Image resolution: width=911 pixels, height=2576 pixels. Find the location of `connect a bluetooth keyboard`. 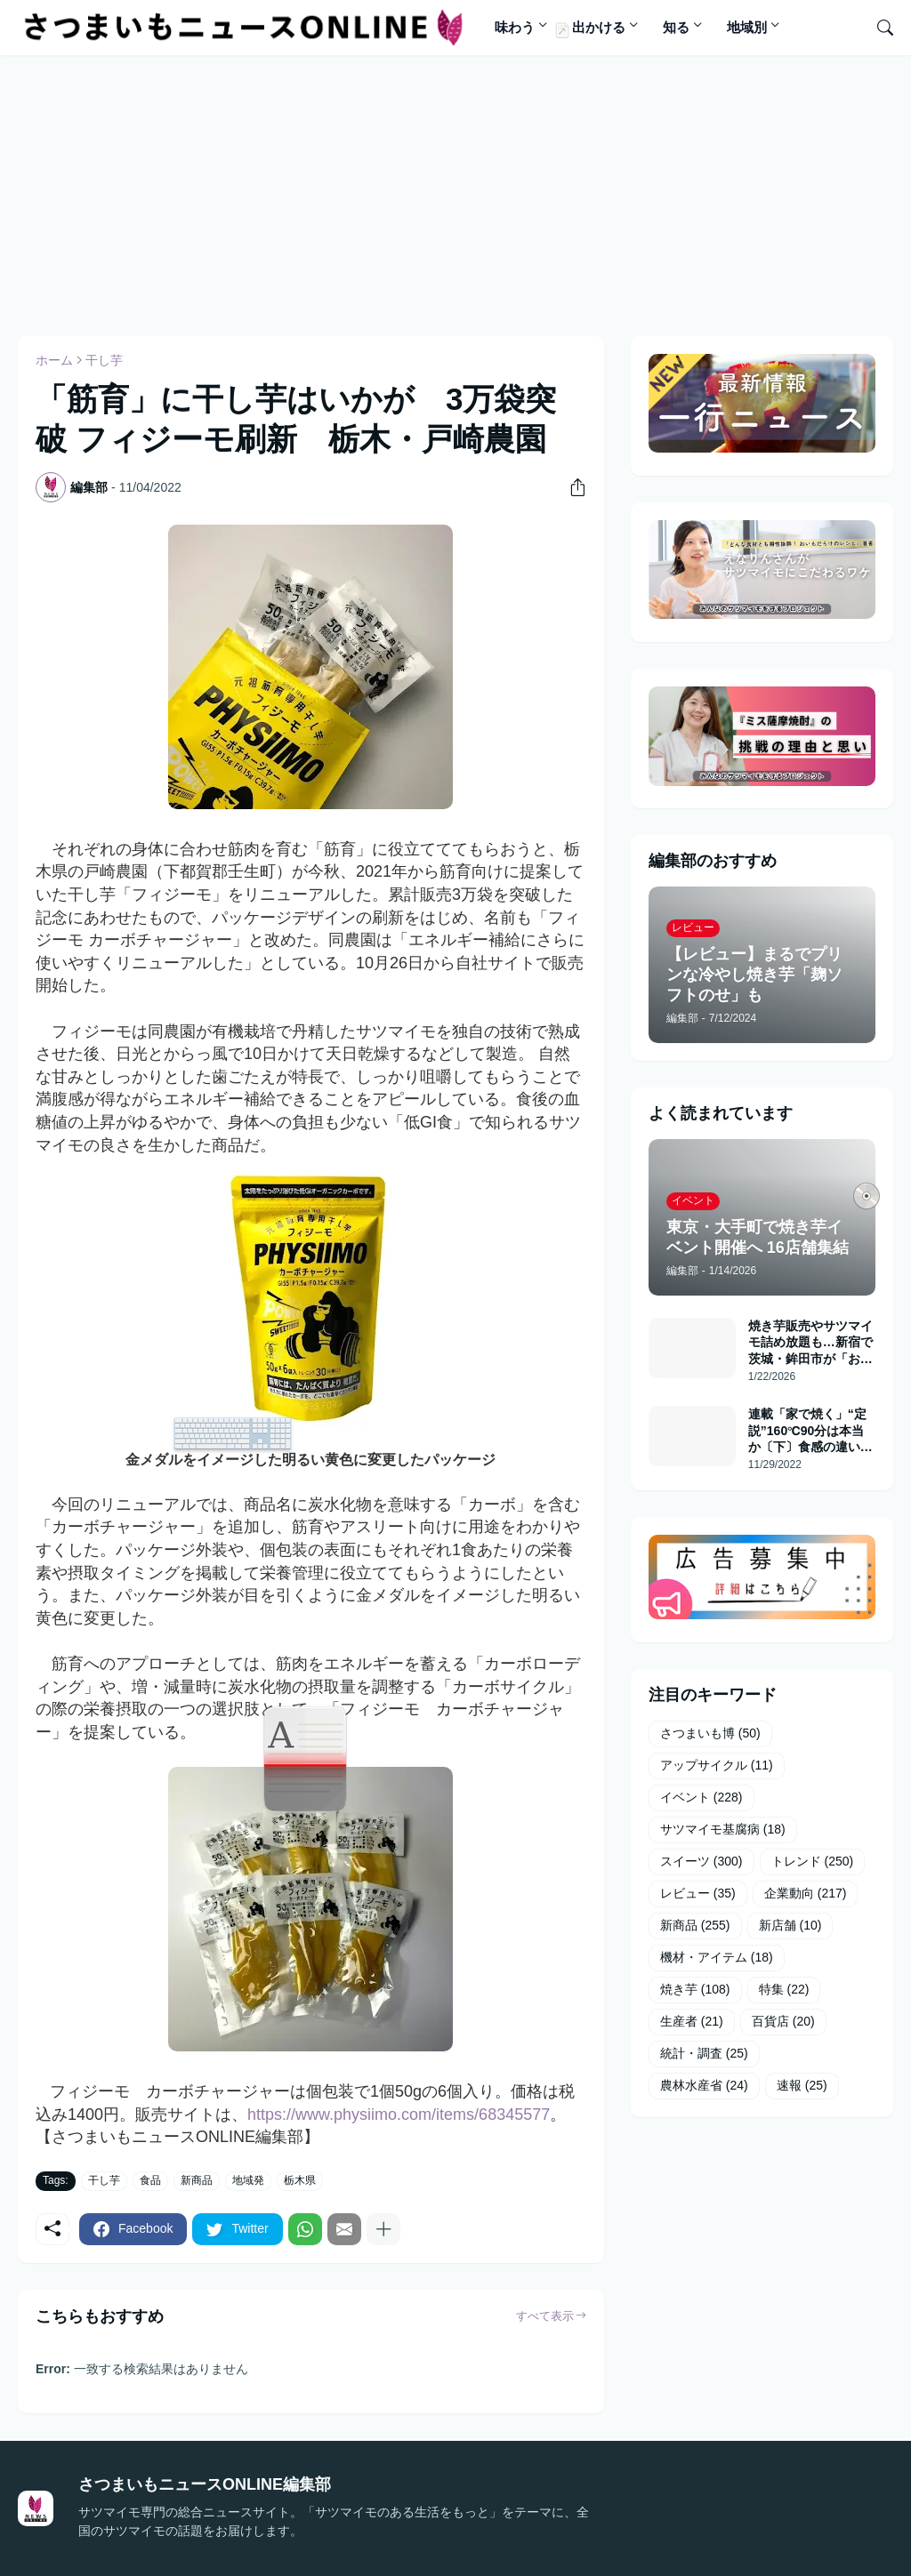

connect a bluetooth keyboard is located at coordinates (232, 1432).